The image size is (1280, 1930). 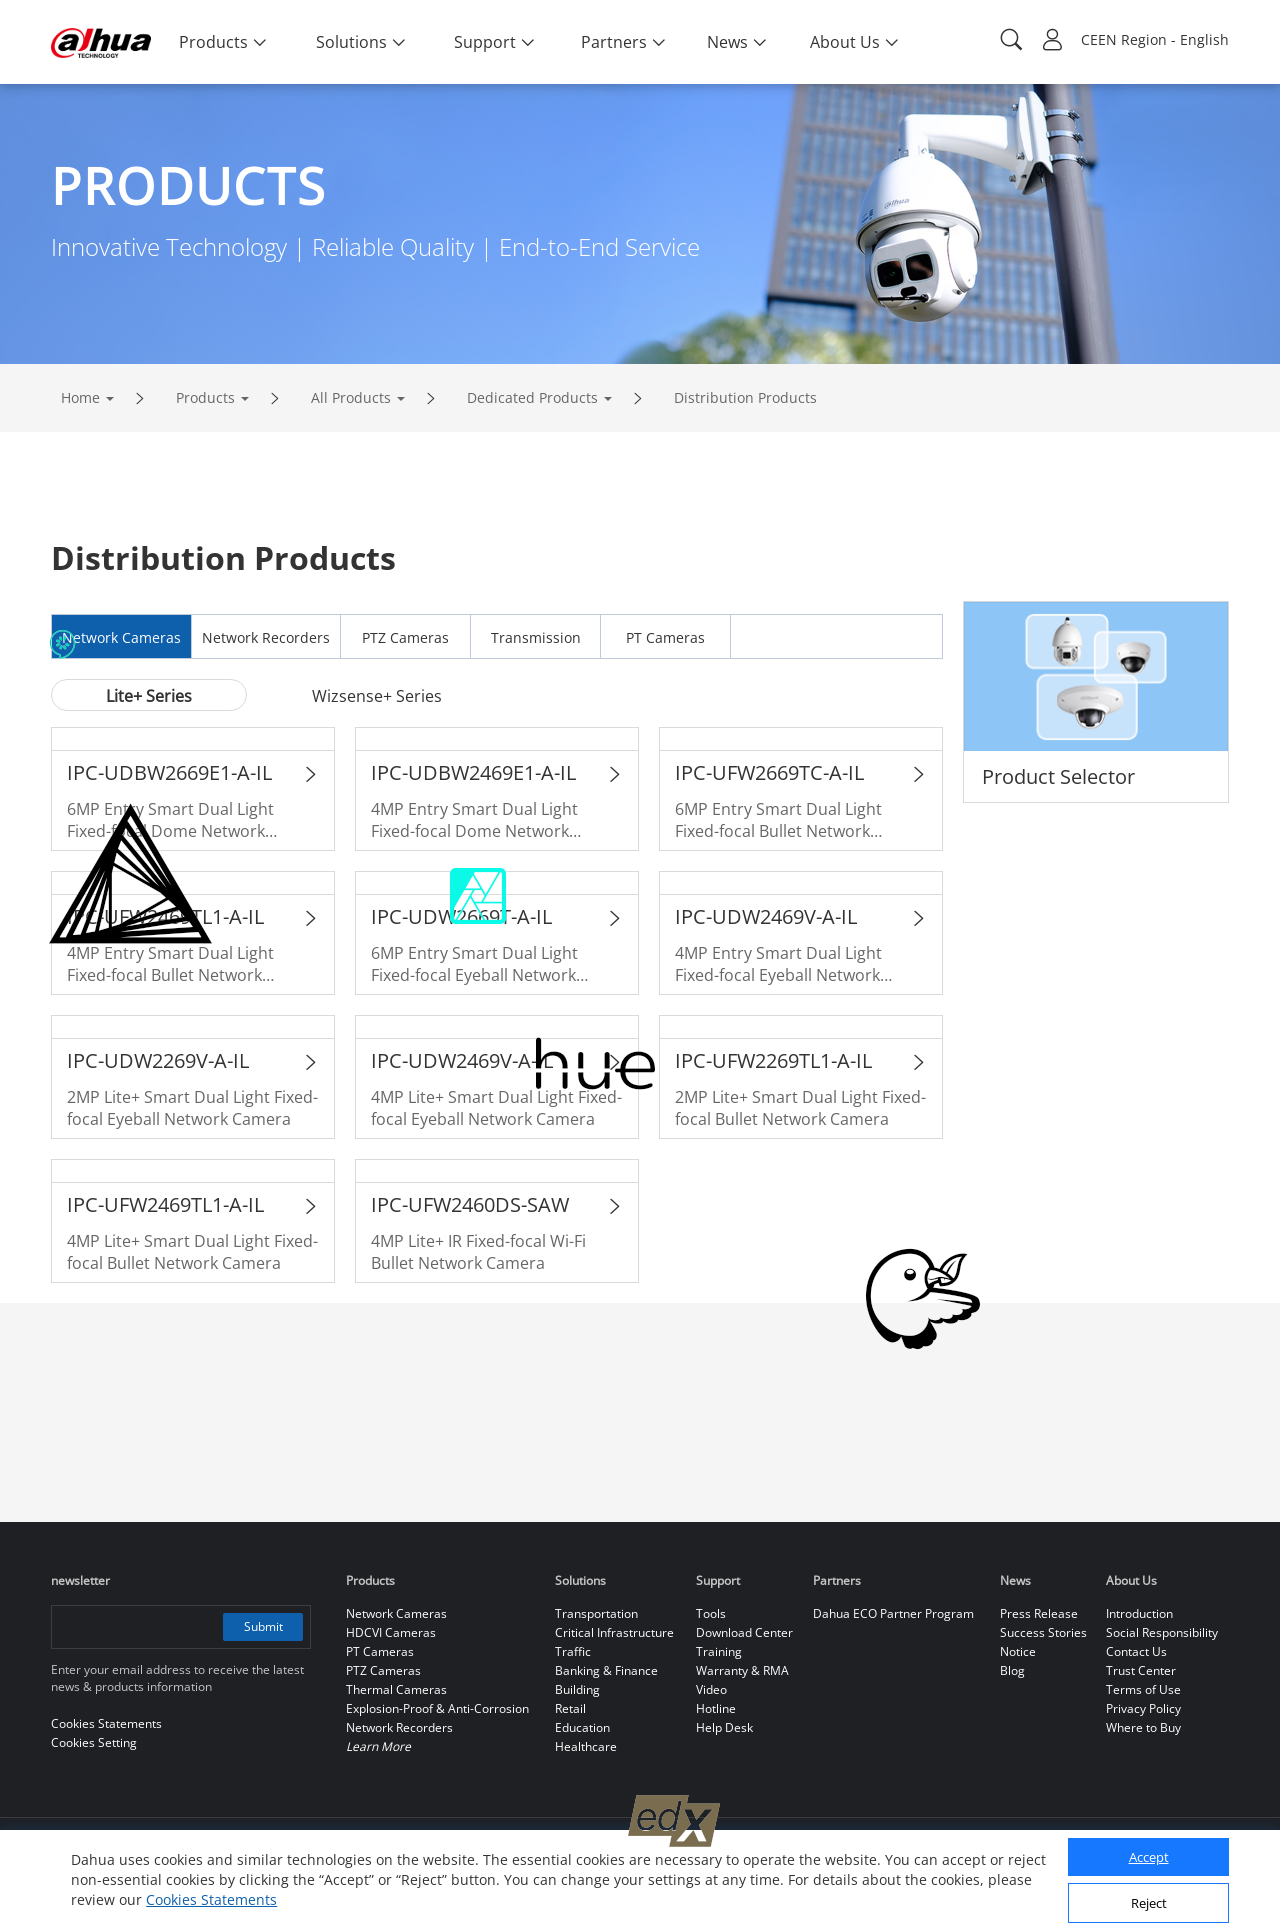 I want to click on bower package manager logo, so click(x=923, y=1299).